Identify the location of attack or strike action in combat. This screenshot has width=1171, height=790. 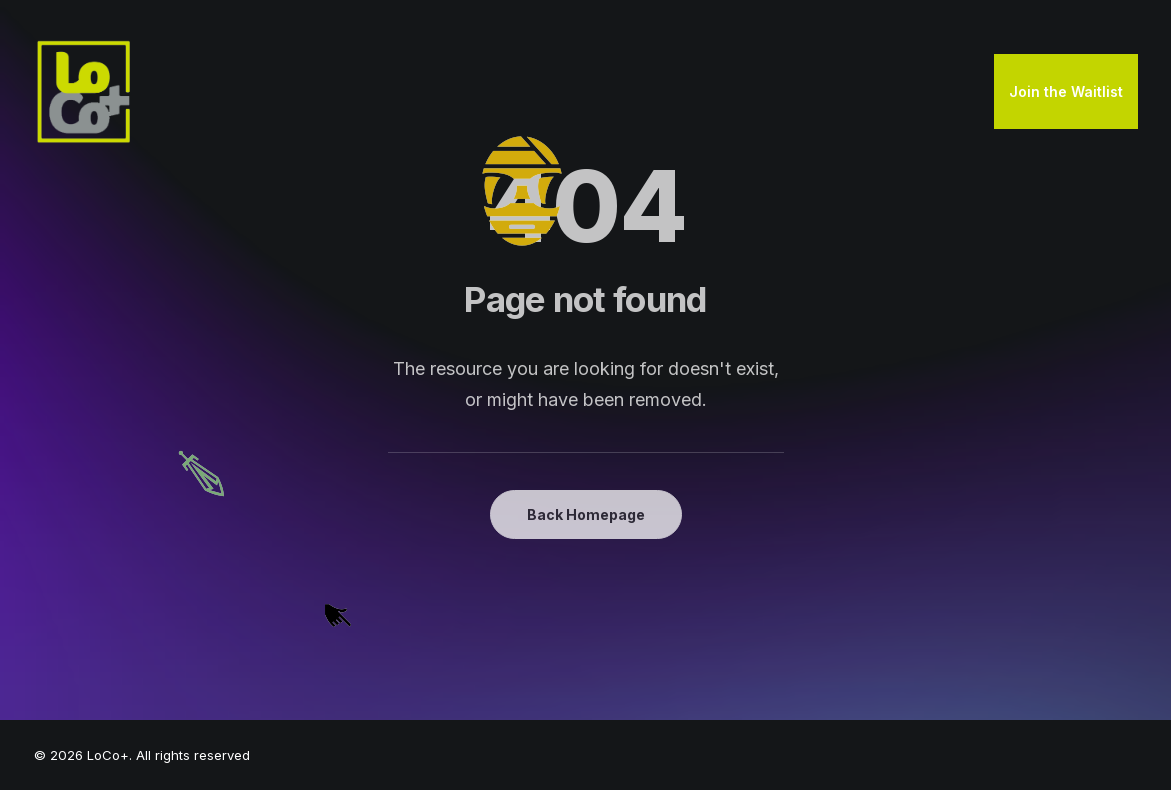
(201, 473).